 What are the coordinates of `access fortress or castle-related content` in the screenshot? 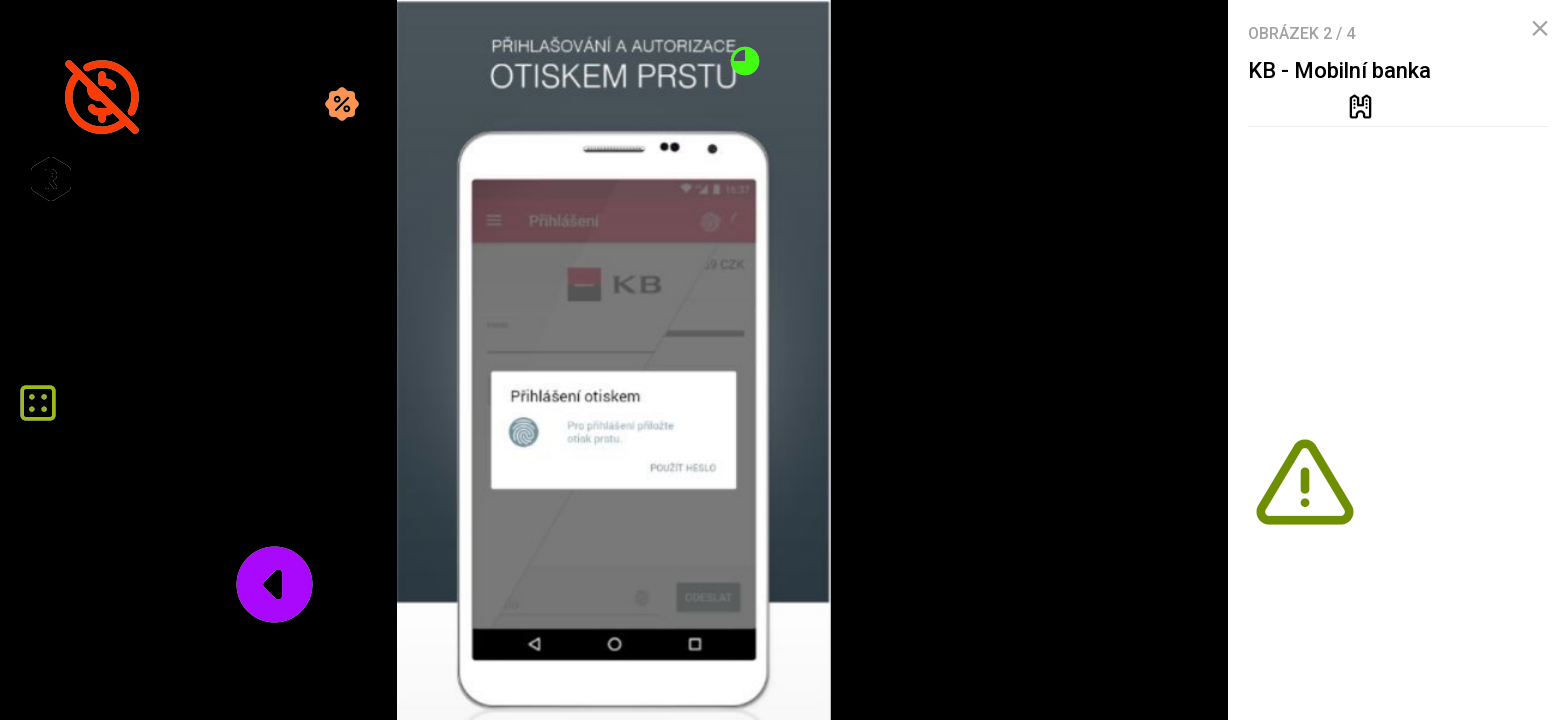 It's located at (1360, 106).